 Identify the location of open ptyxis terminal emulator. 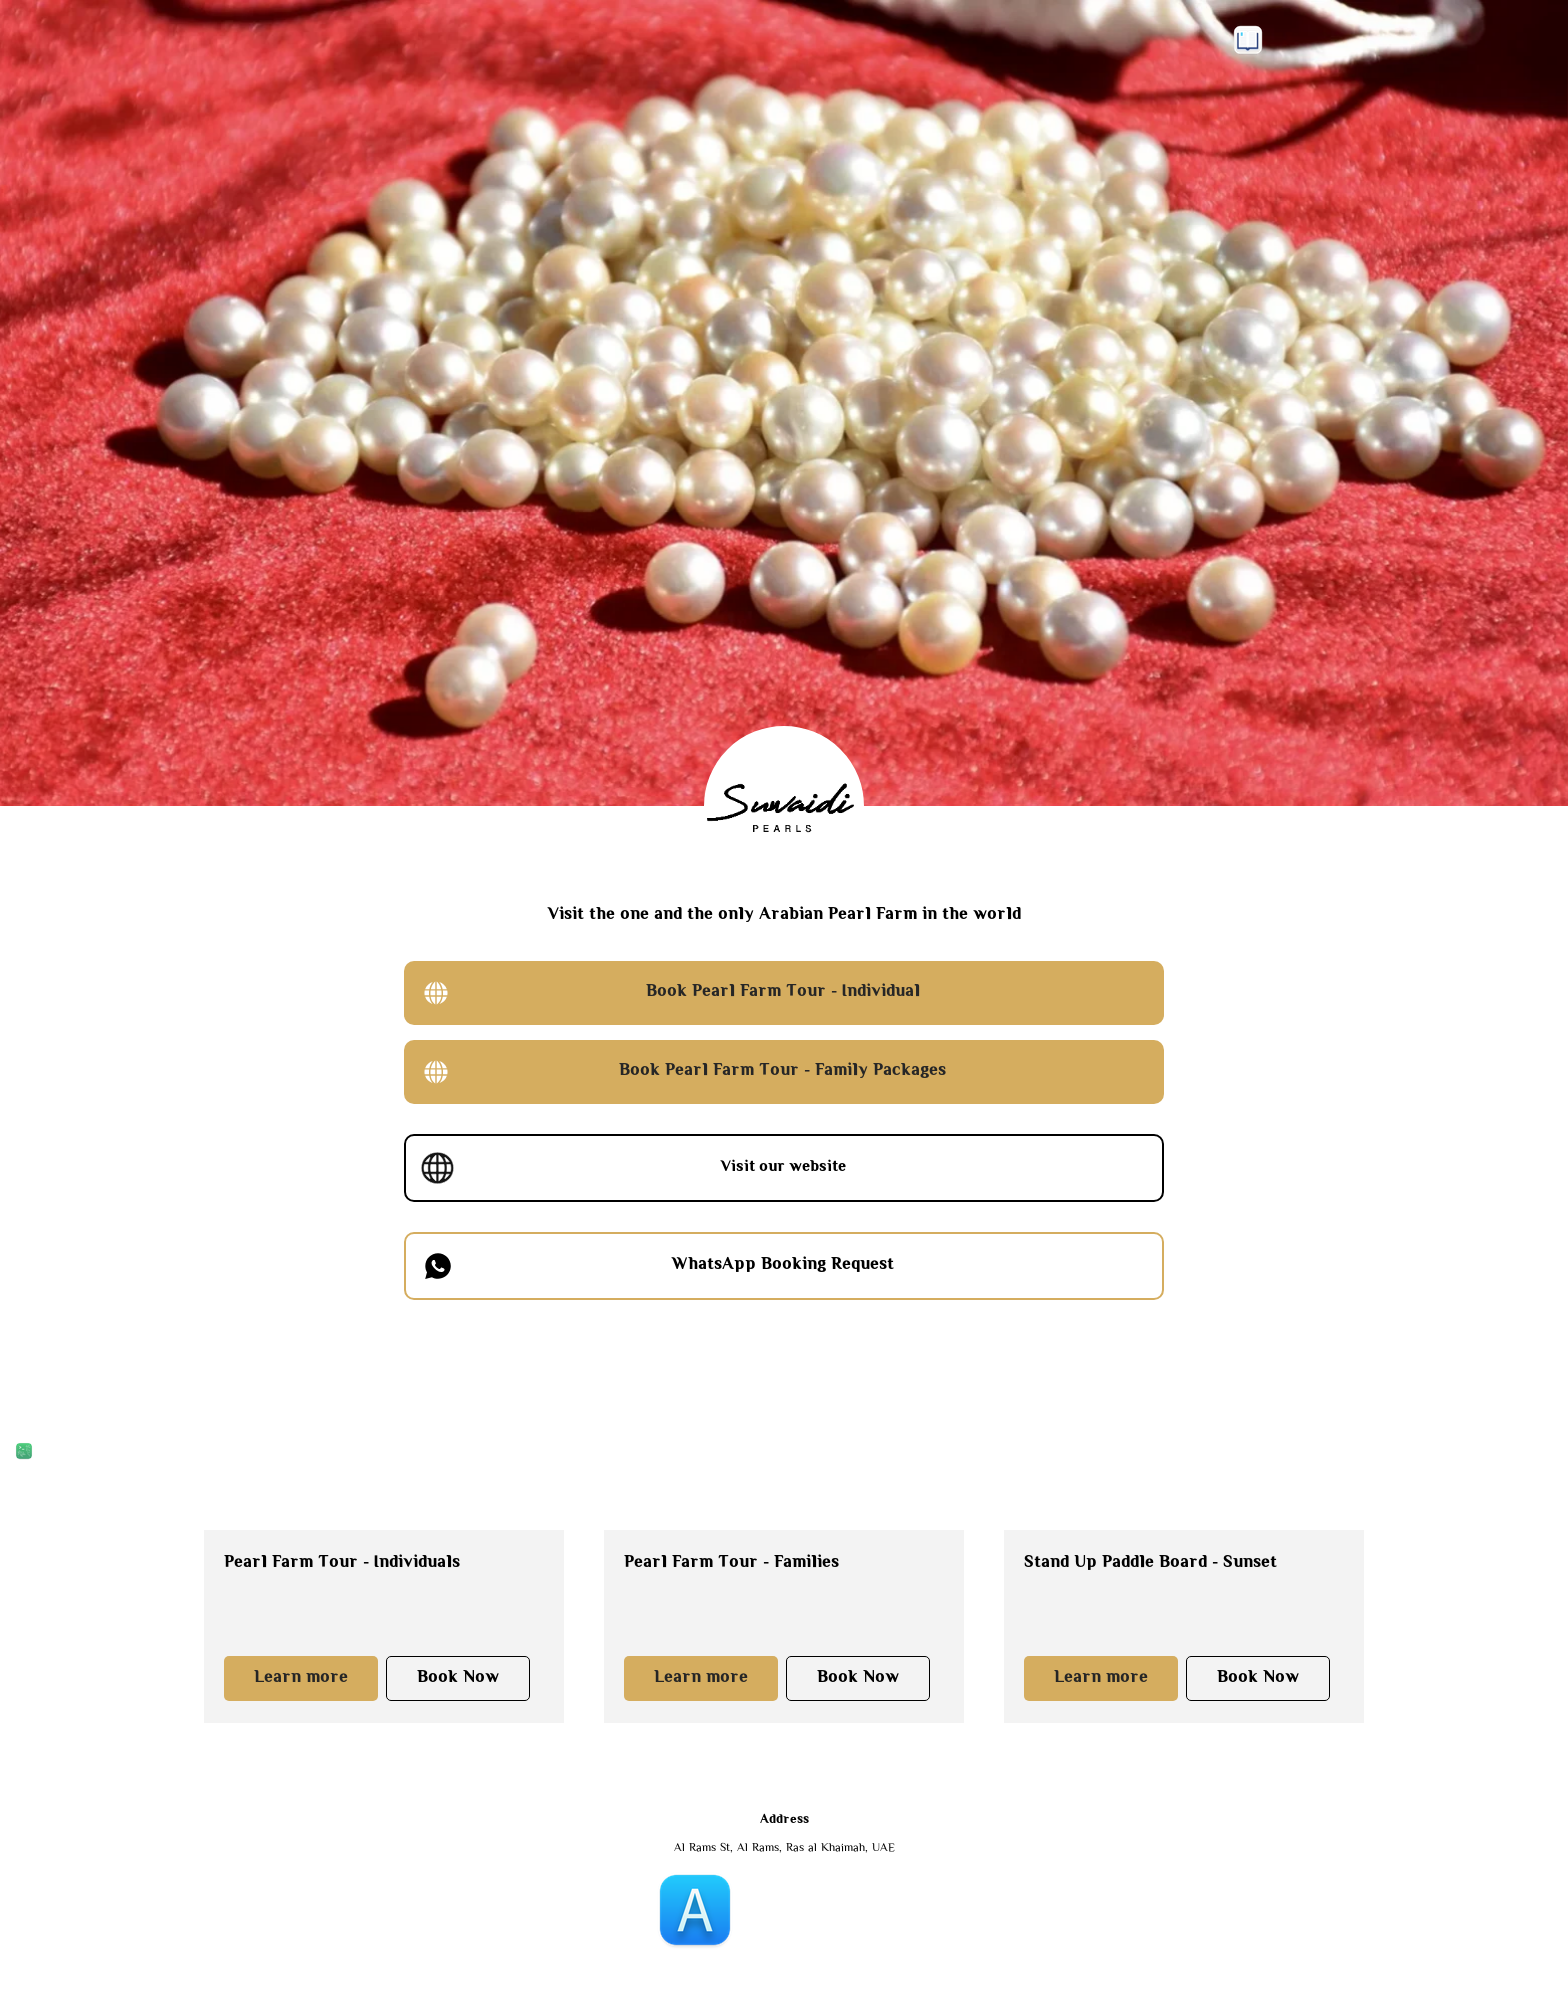
(24, 1451).